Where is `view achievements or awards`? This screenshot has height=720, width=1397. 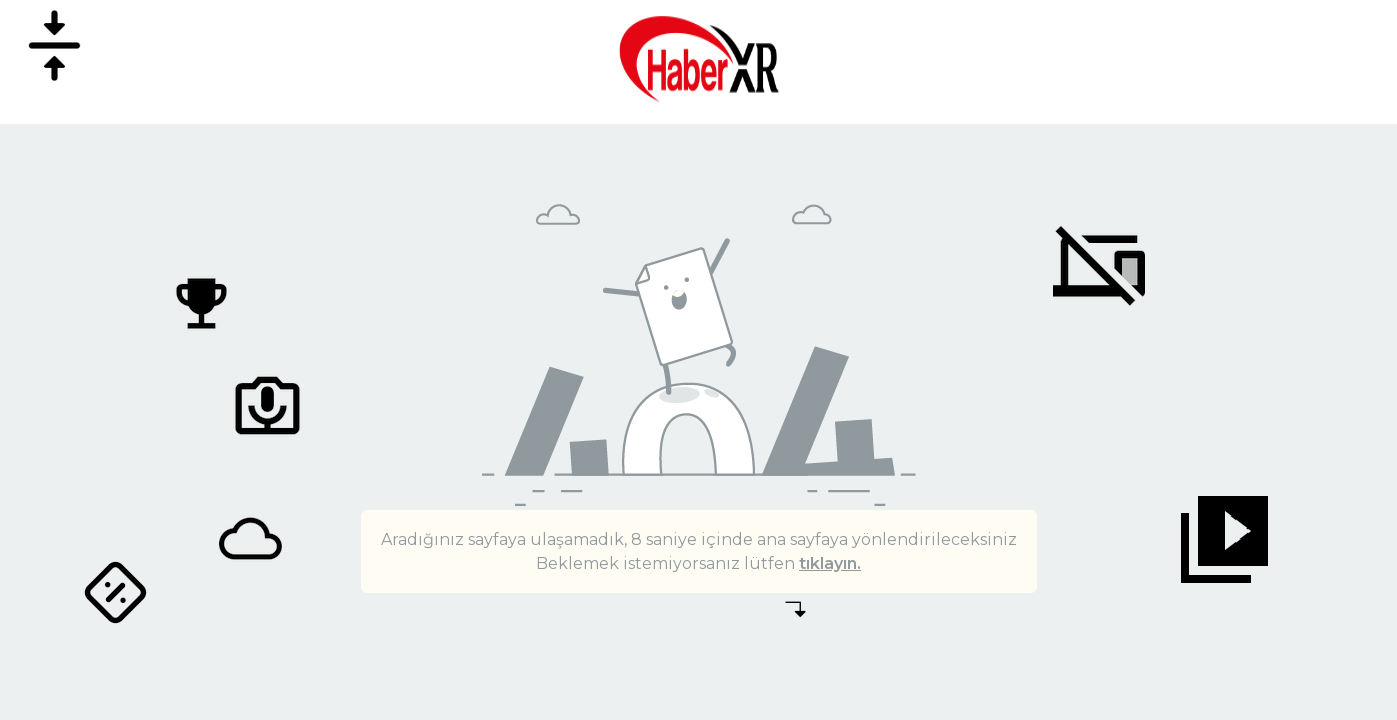
view achievements or awards is located at coordinates (201, 303).